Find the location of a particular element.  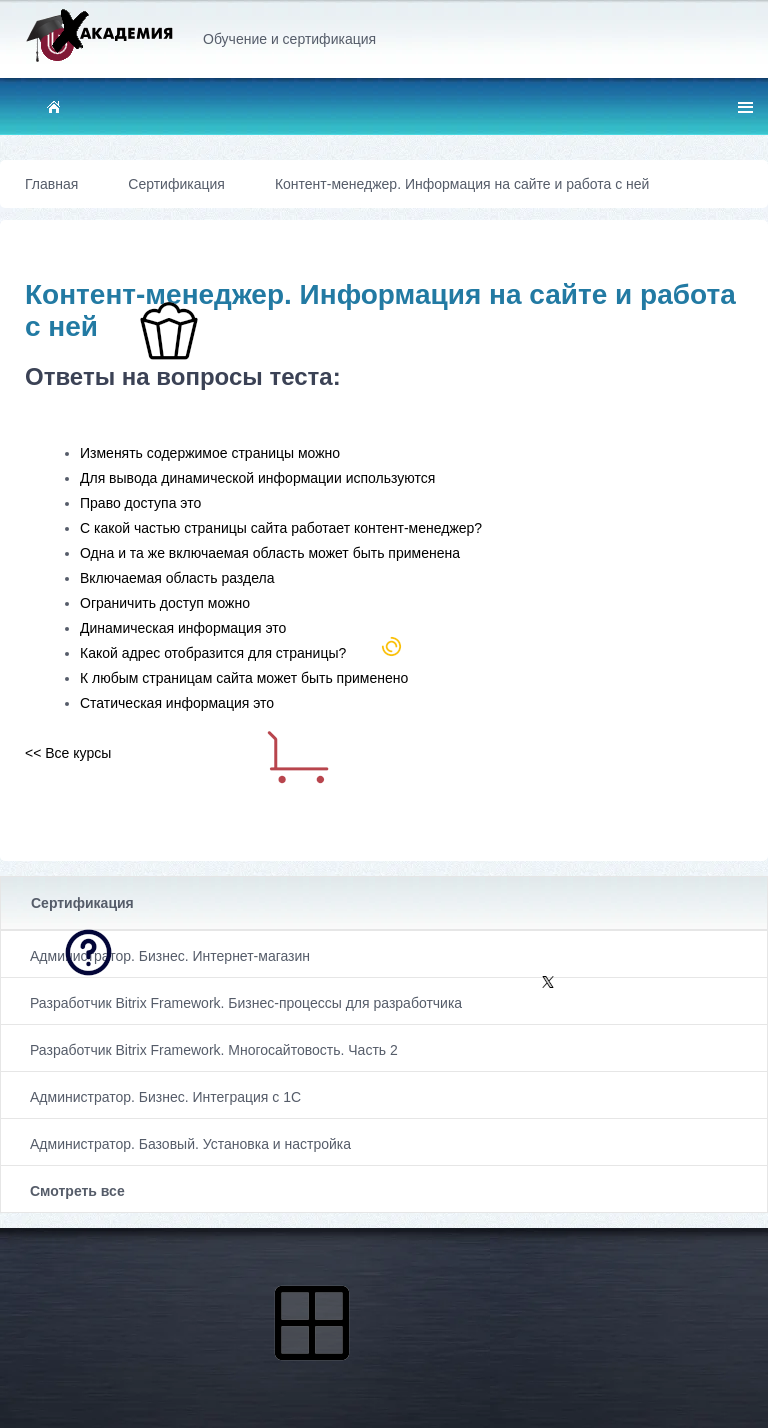

indicates content is loading is located at coordinates (391, 646).